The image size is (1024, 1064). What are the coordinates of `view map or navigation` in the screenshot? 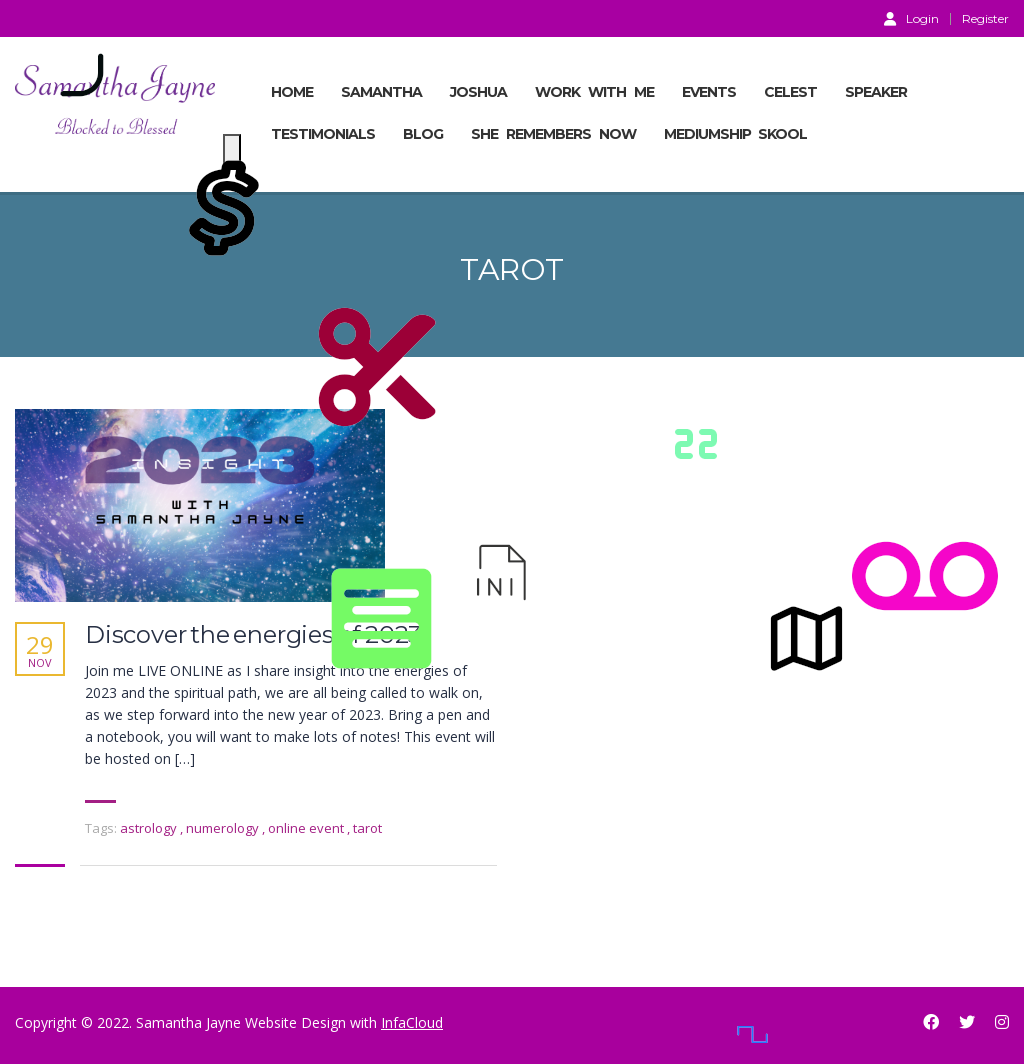 It's located at (806, 638).